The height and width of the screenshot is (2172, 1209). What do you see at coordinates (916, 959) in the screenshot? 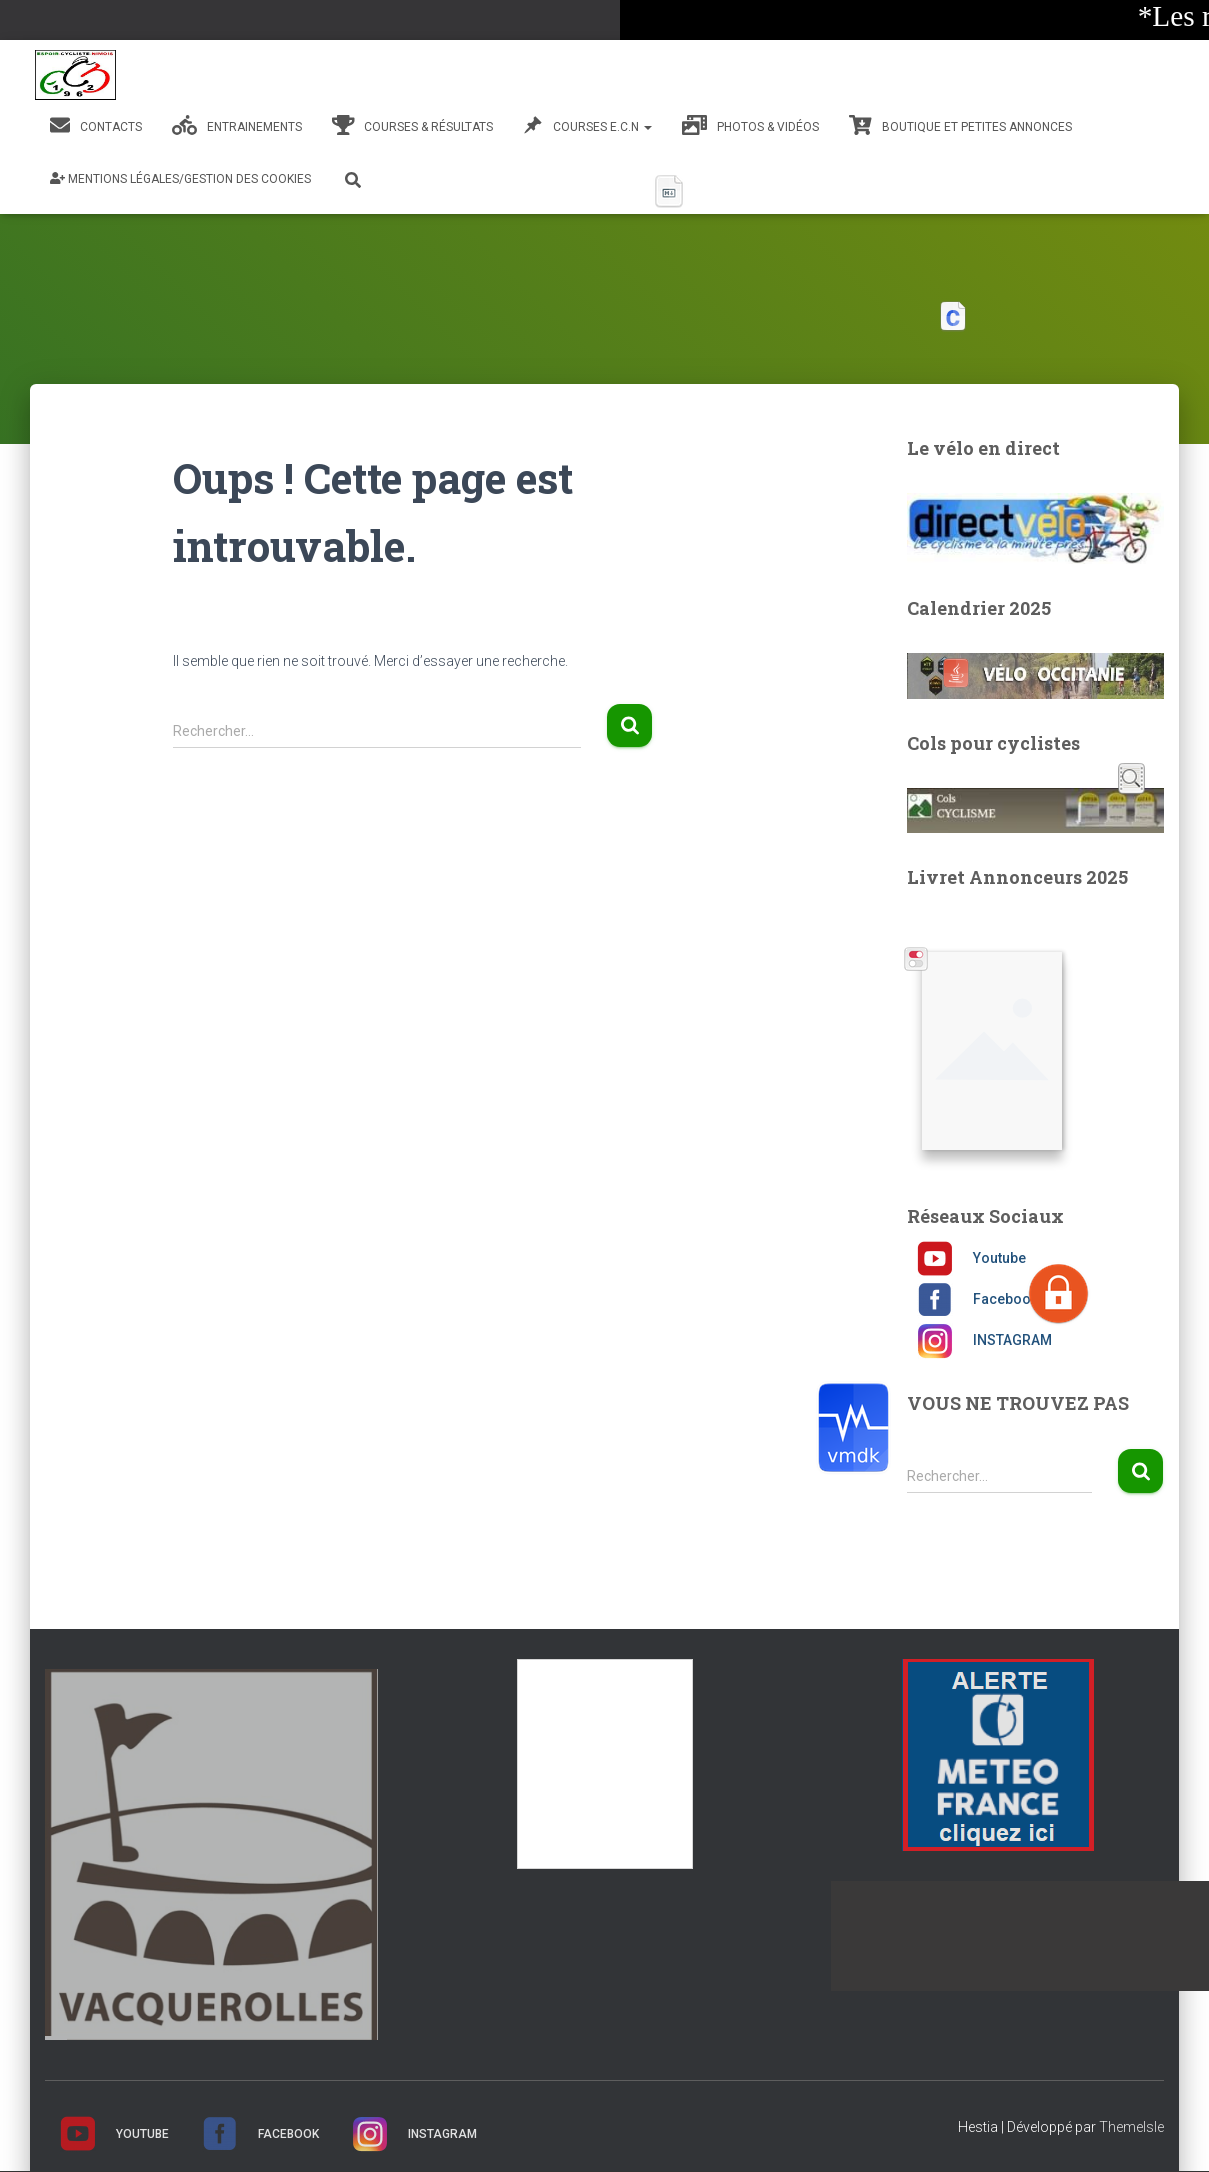
I see `open gnome tweaks to customize system settings` at bounding box center [916, 959].